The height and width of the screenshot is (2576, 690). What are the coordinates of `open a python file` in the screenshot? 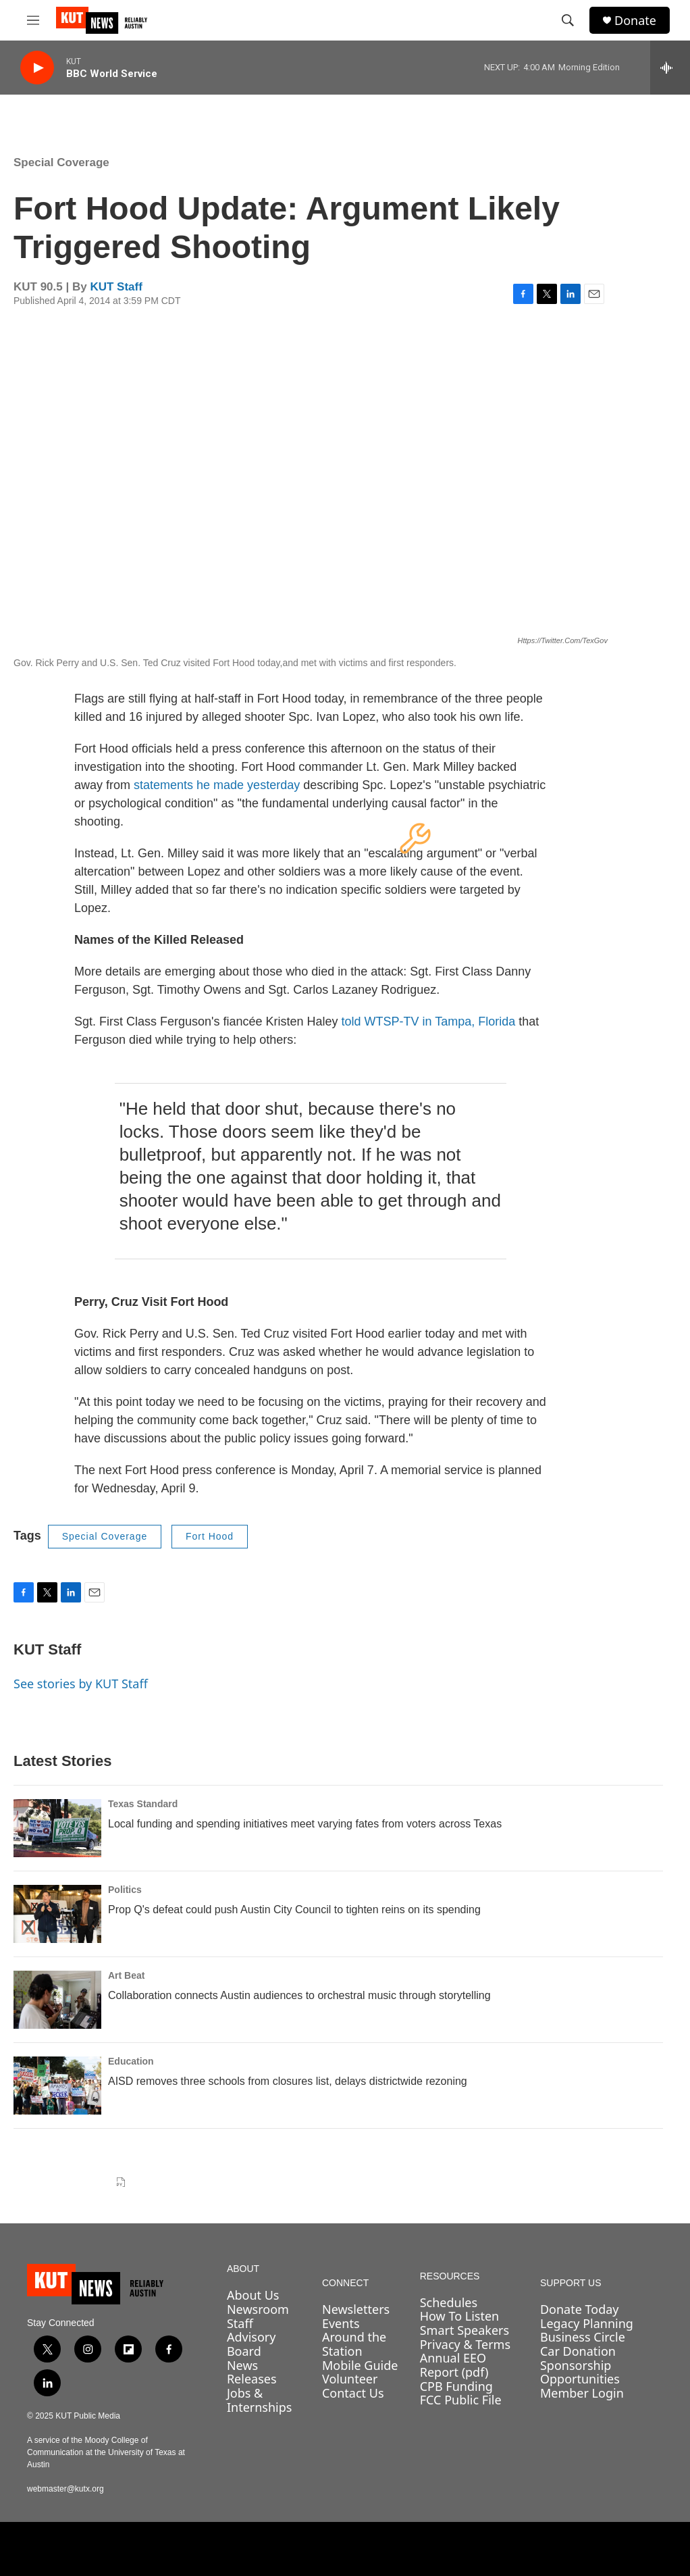 It's located at (121, 2182).